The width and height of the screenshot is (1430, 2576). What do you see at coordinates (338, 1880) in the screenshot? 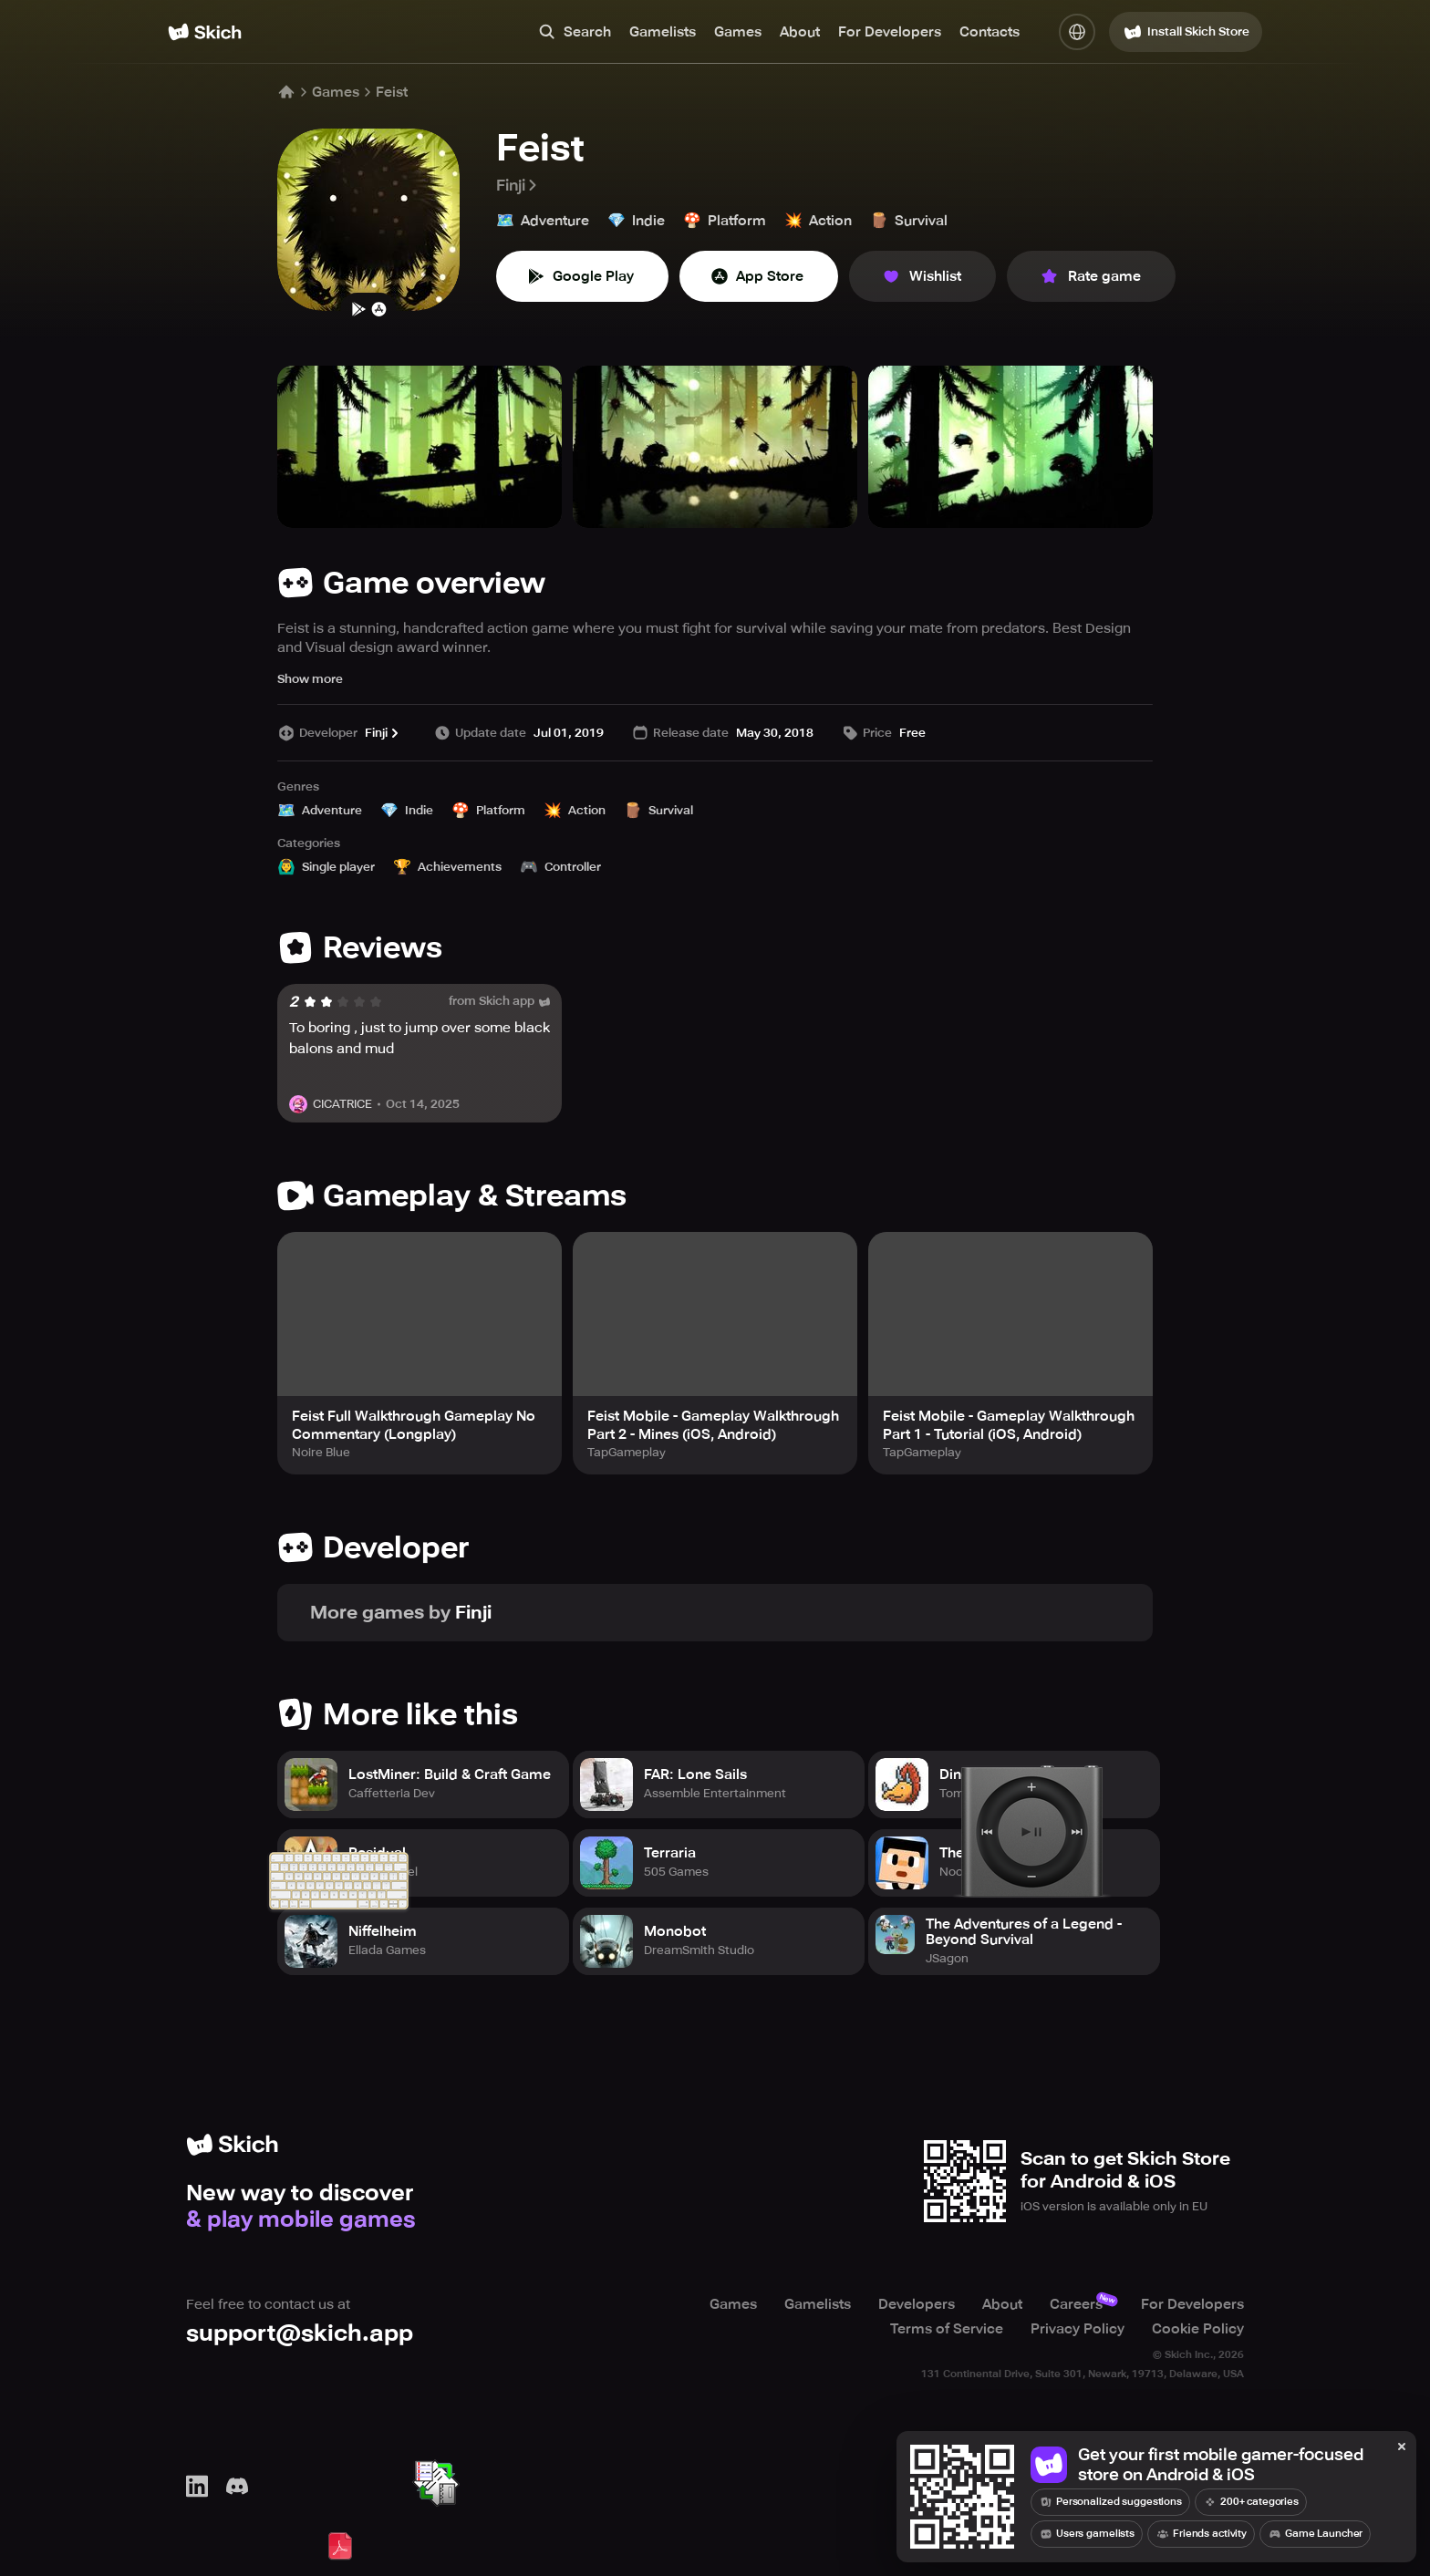
I see `connect a bluetooth keyboard` at bounding box center [338, 1880].